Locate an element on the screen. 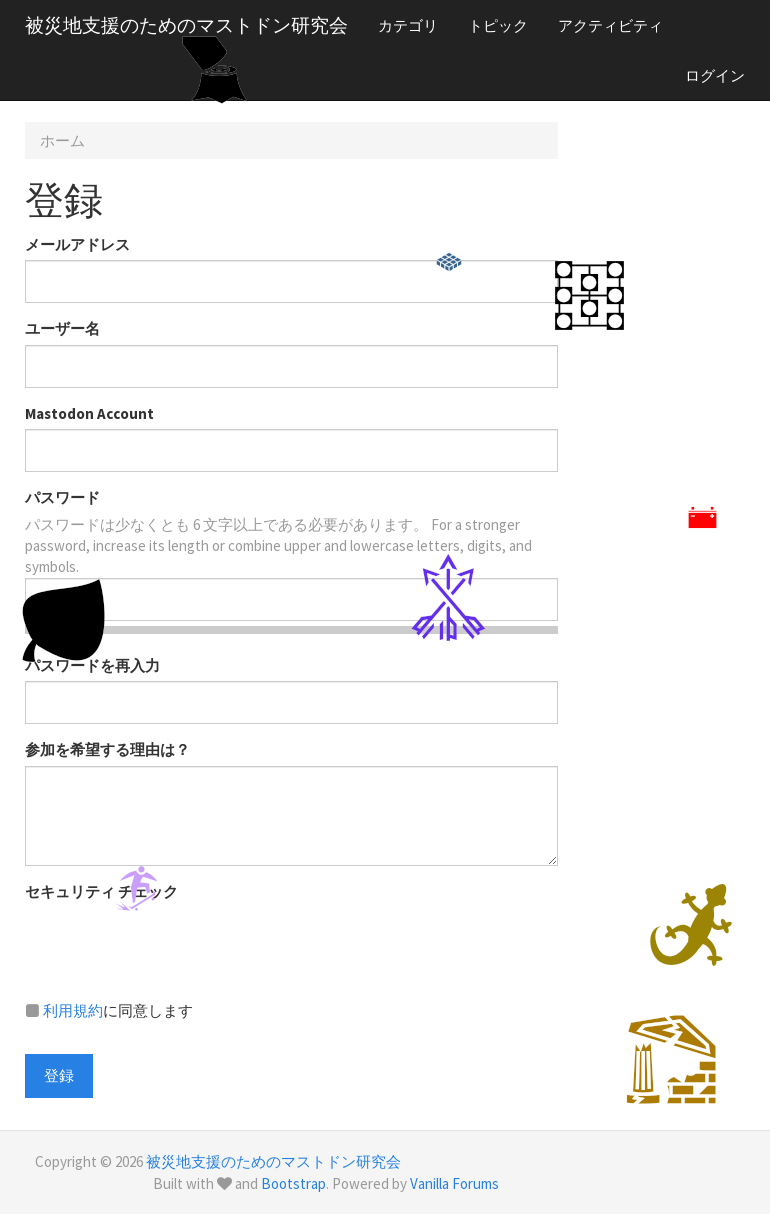 The height and width of the screenshot is (1214, 770). logging or deforestation activity indicator is located at coordinates (215, 70).